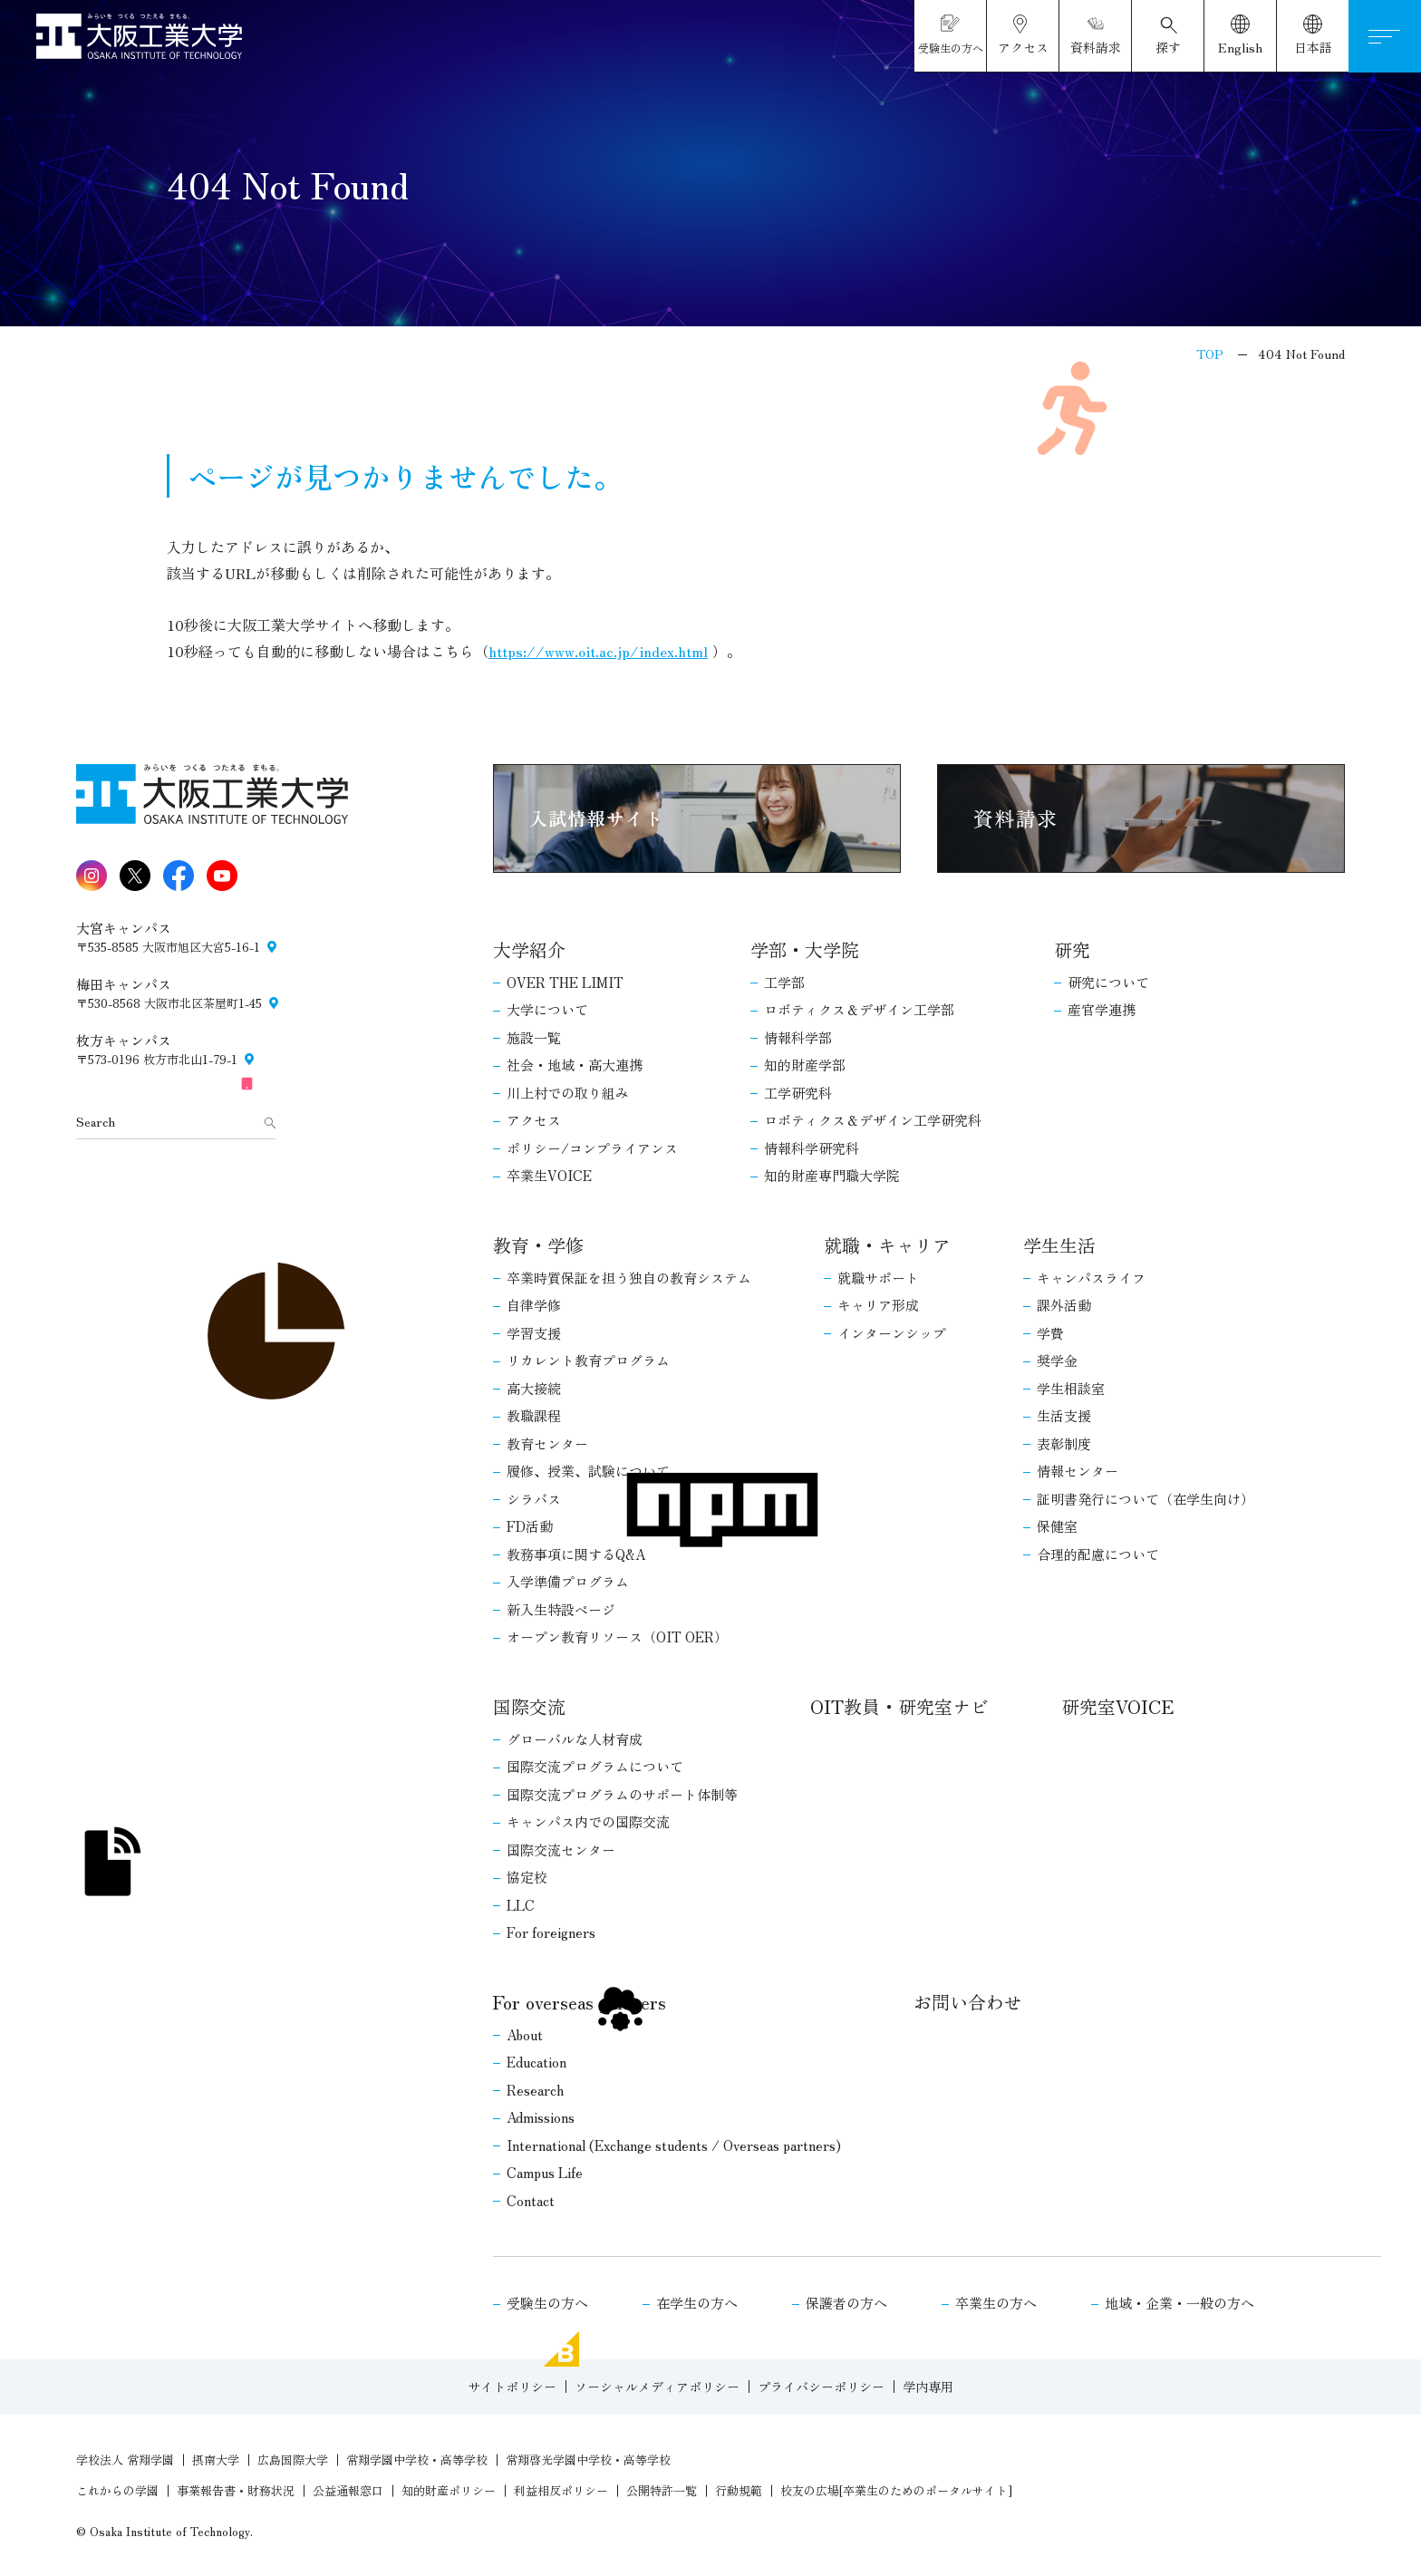 The height and width of the screenshot is (2576, 1421). Describe the element at coordinates (722, 1505) in the screenshot. I see `npm package manager logo` at that location.